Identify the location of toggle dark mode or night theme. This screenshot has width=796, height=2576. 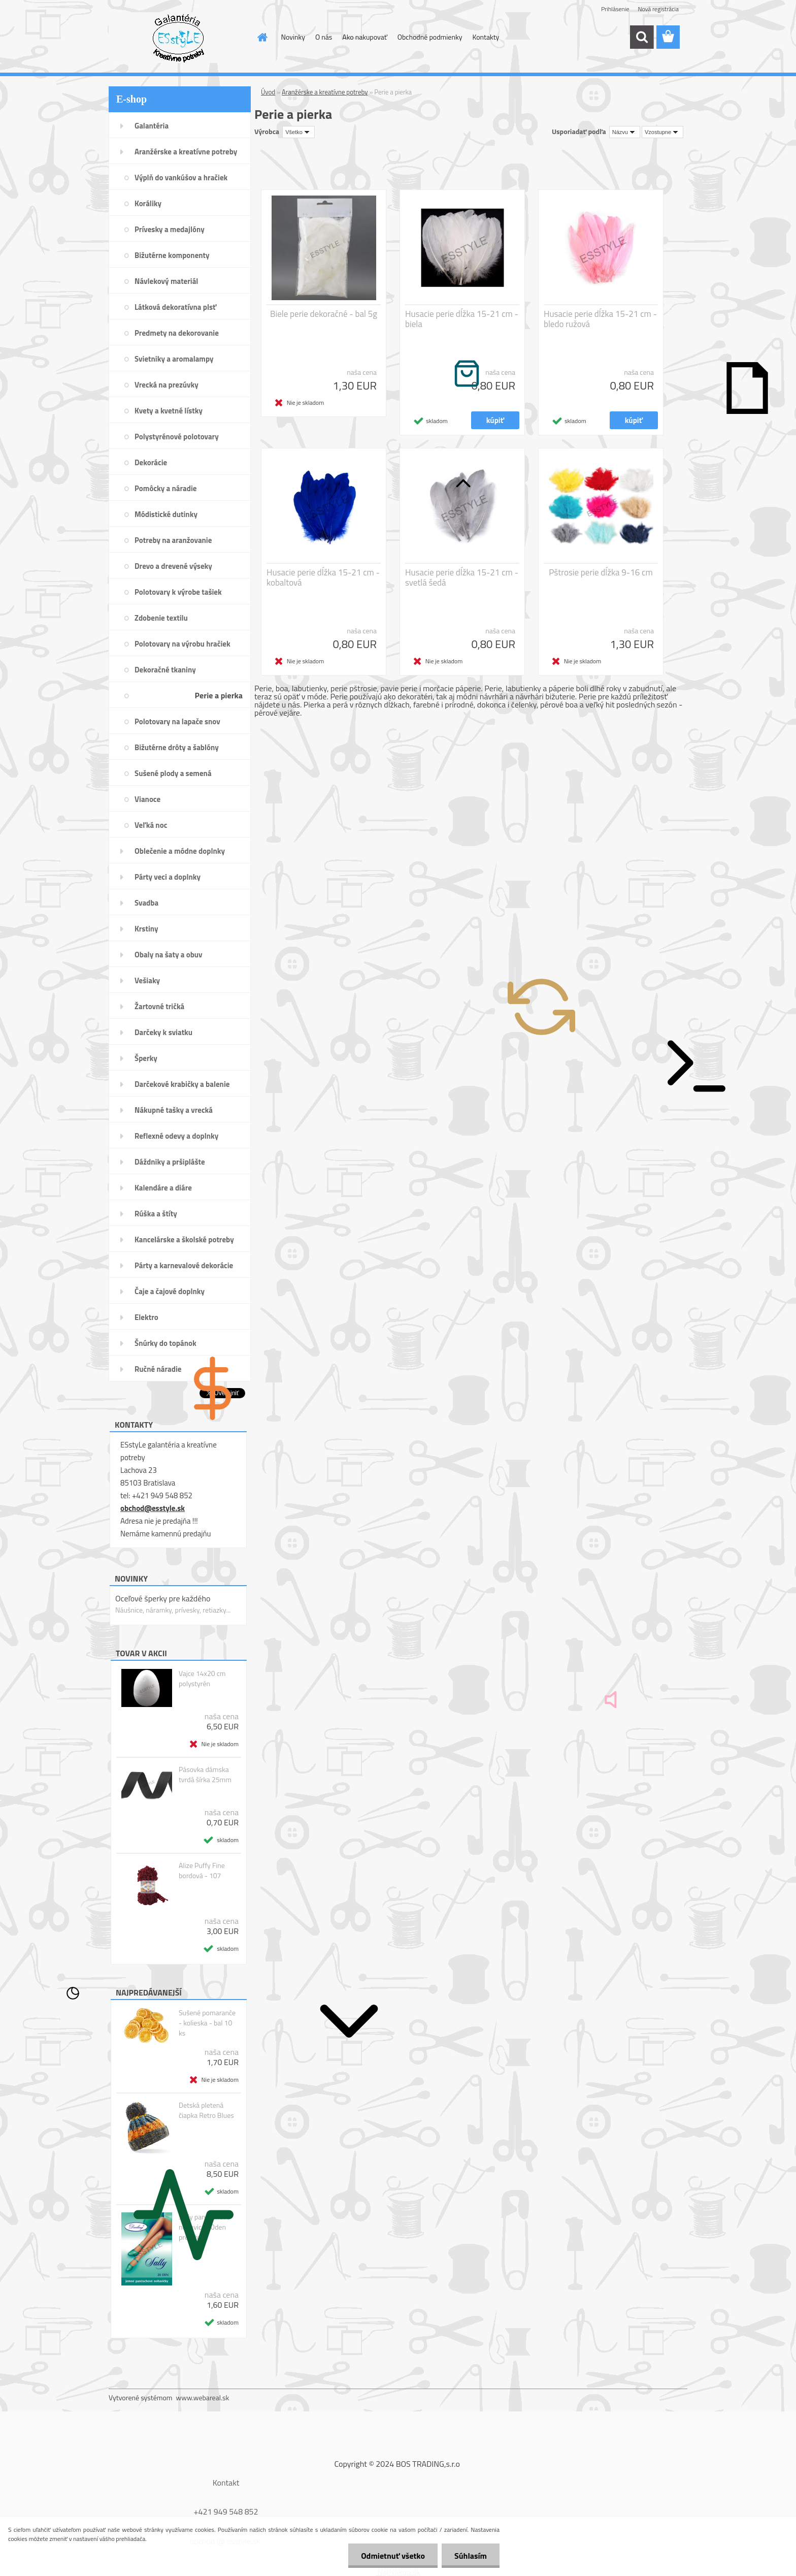
(73, 1993).